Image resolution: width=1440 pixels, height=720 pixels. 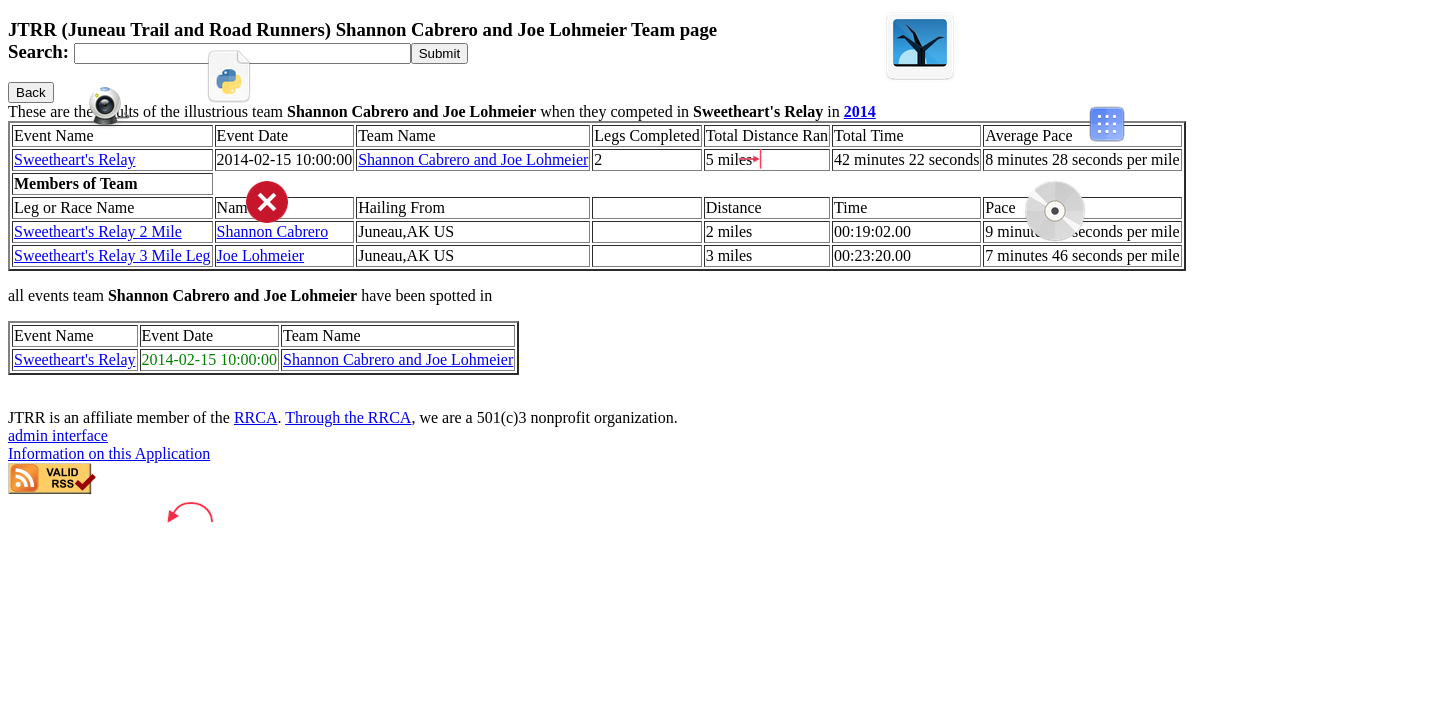 What do you see at coordinates (190, 512) in the screenshot?
I see `undo the last action` at bounding box center [190, 512].